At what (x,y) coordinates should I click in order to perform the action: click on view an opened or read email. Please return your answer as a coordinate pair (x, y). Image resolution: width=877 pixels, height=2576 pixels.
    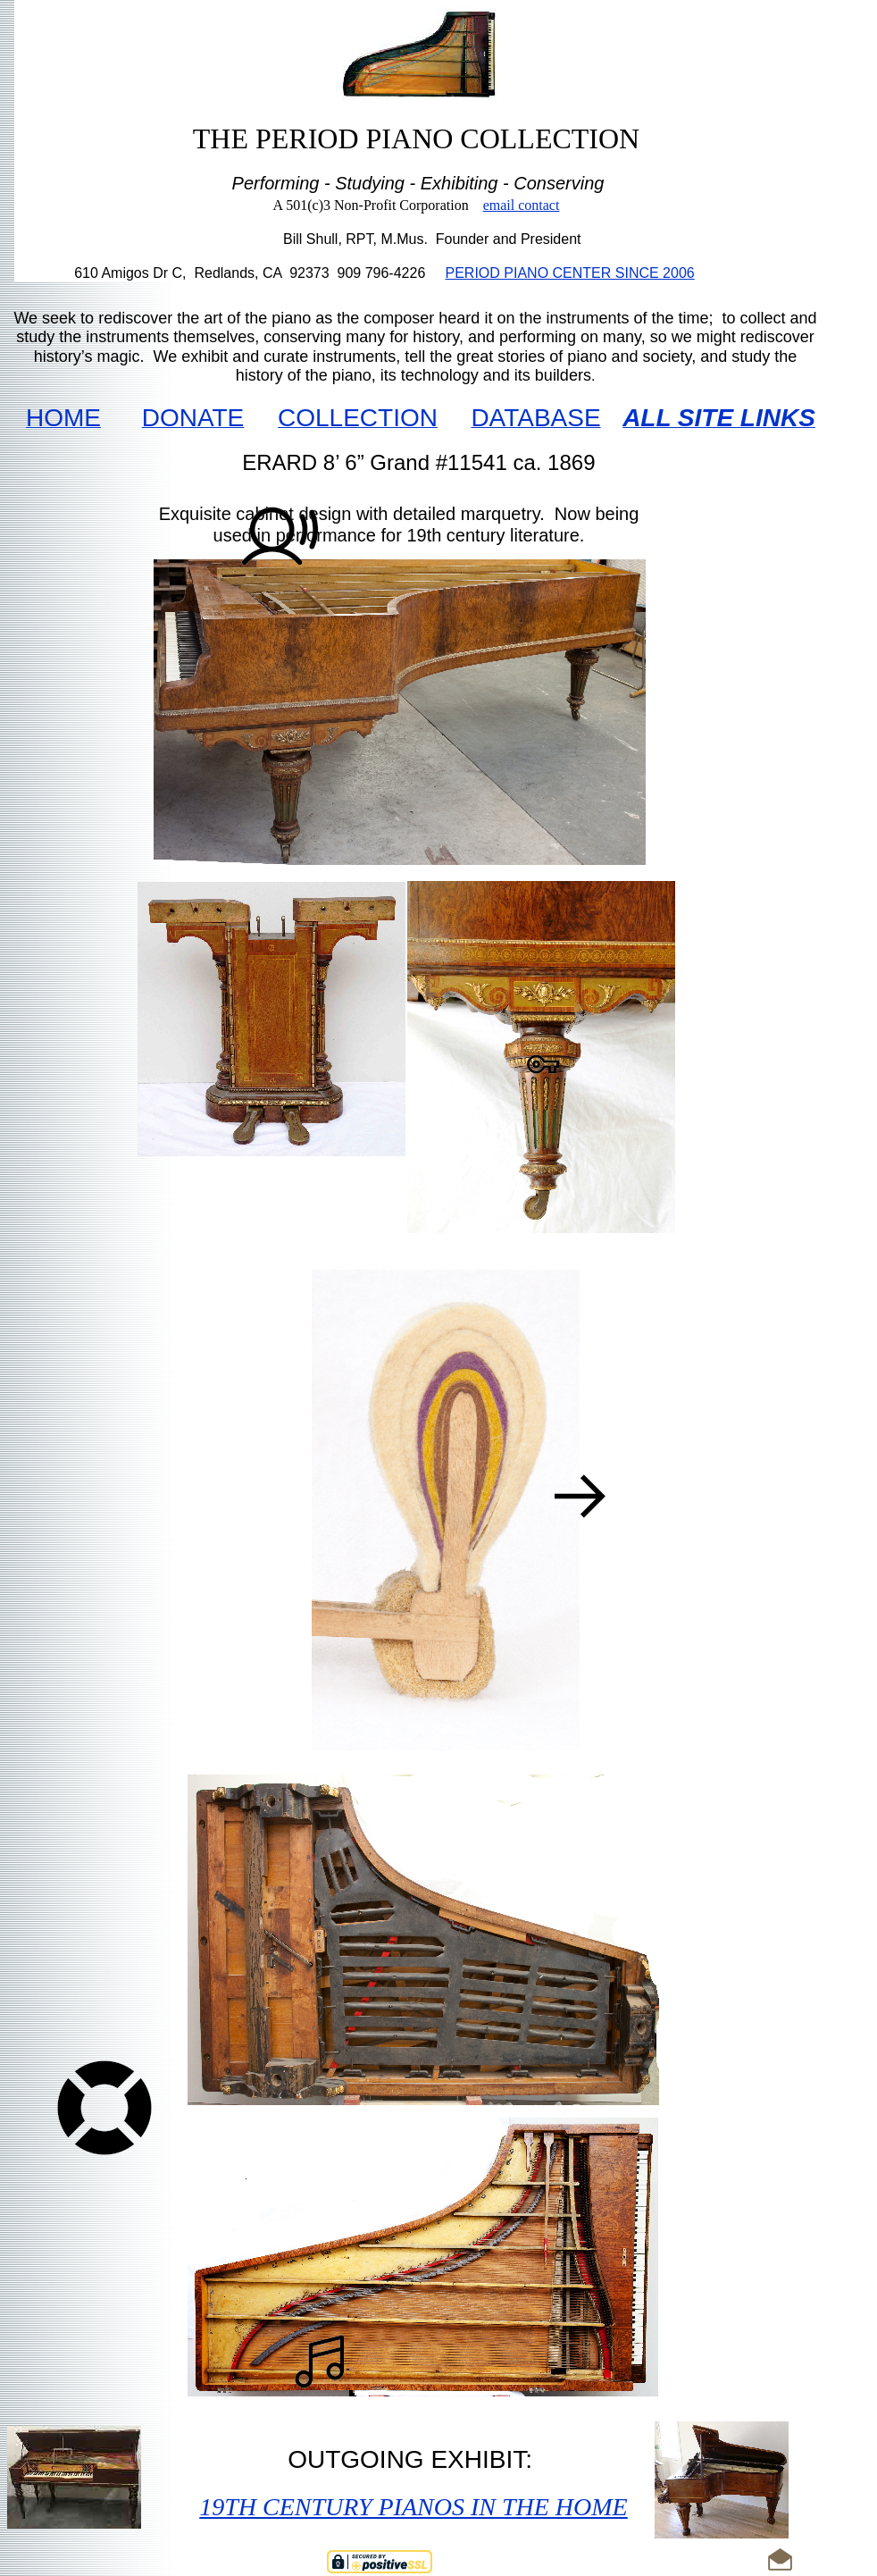
    Looking at the image, I should click on (780, 2560).